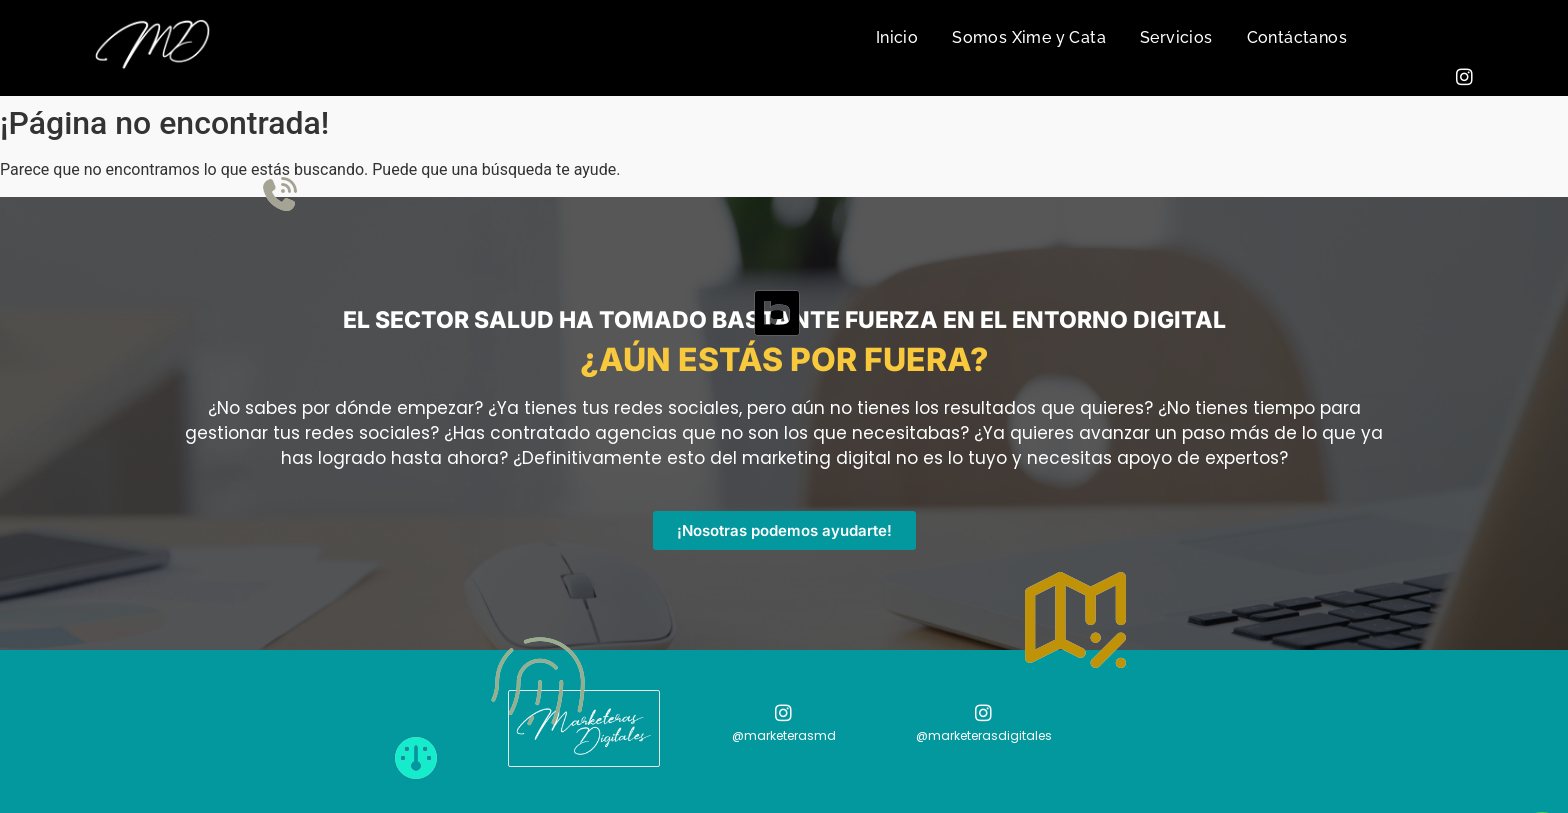 This screenshot has width=1568, height=813. Describe the element at coordinates (279, 195) in the screenshot. I see `indicates an active or ongoing call` at that location.